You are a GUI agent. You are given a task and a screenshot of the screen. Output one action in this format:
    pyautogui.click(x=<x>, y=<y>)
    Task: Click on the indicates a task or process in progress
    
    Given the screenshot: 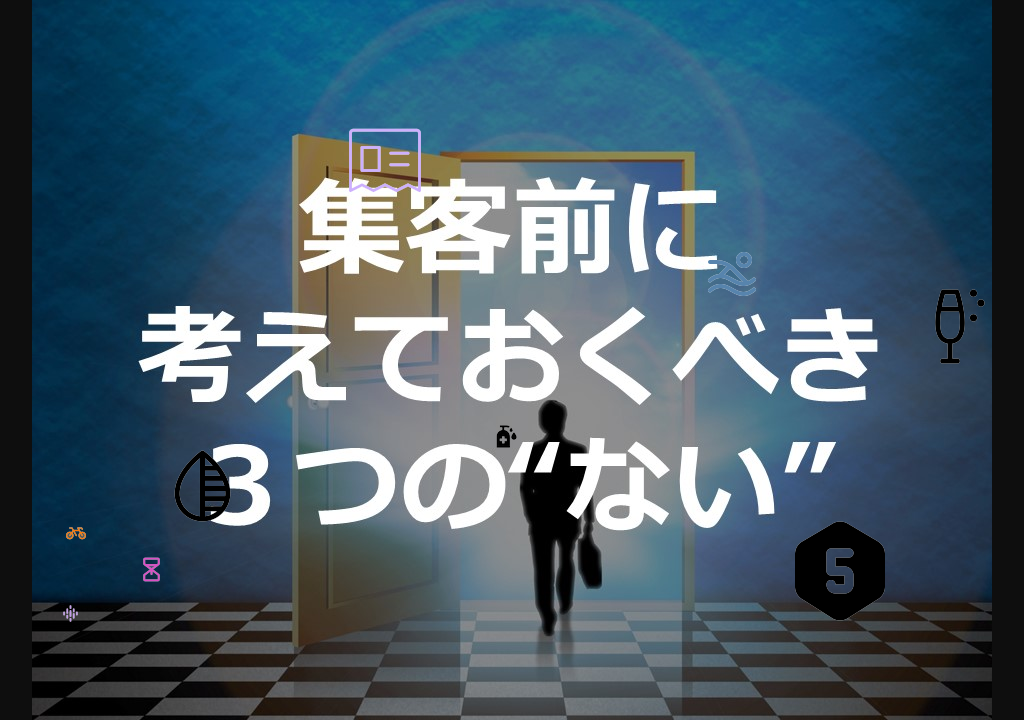 What is the action you would take?
    pyautogui.click(x=151, y=569)
    